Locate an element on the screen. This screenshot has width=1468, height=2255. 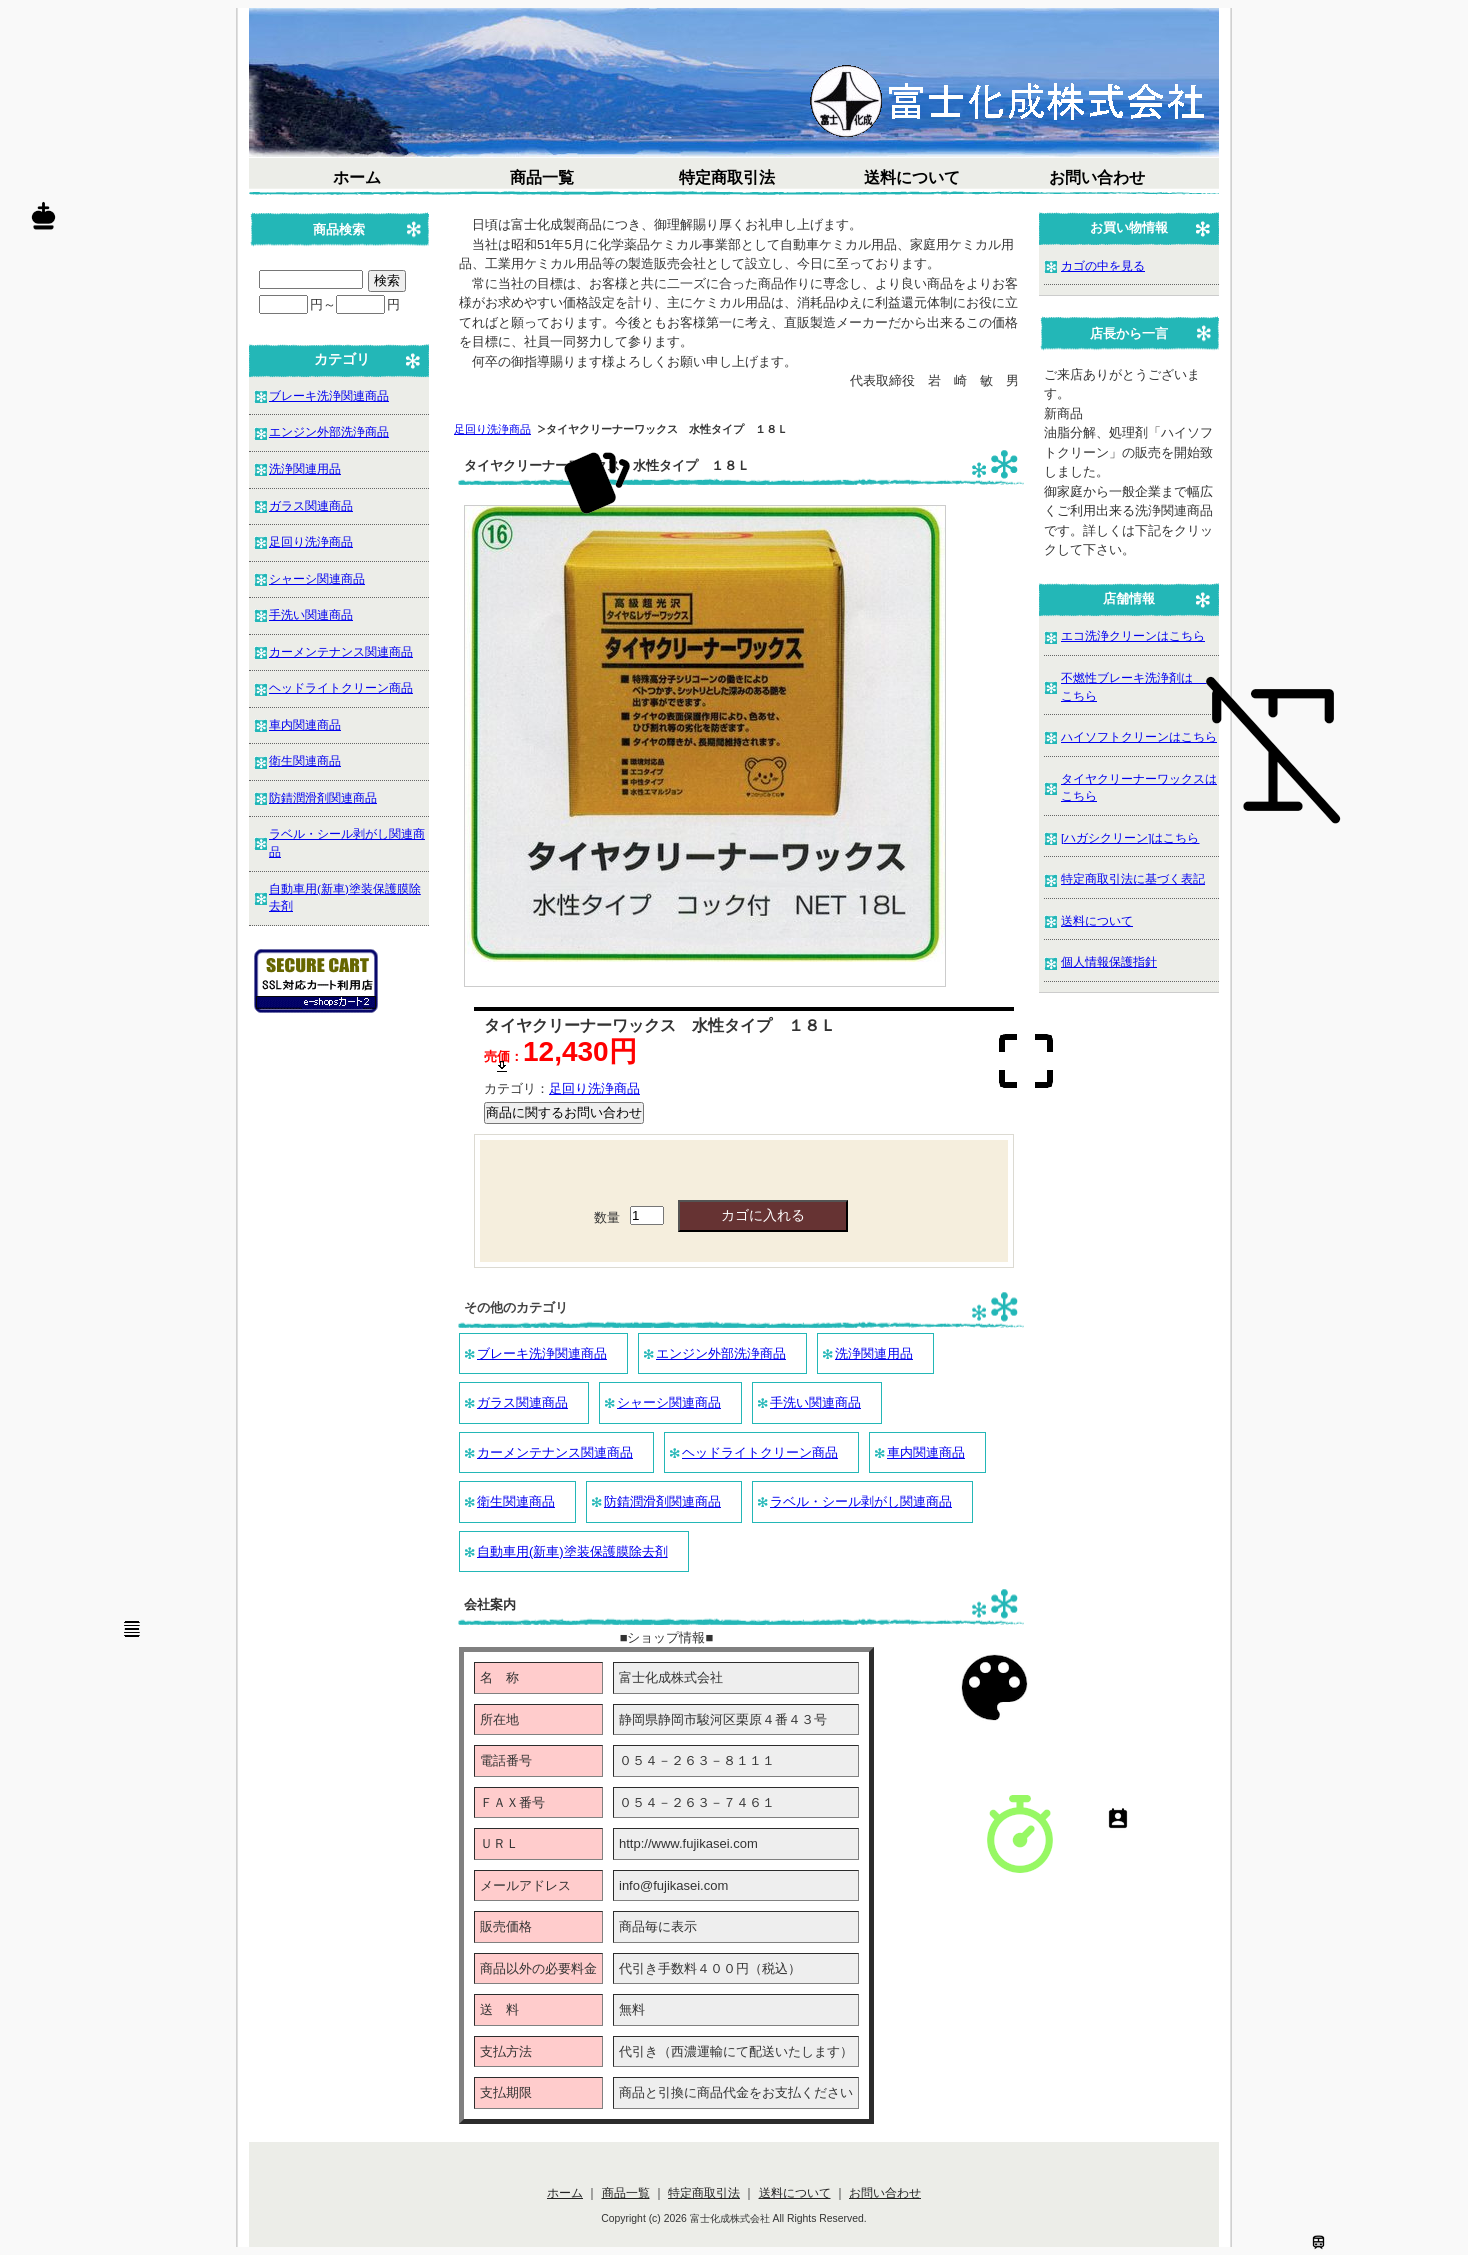
view contact's calendar or schedule is located at coordinates (1118, 1819).